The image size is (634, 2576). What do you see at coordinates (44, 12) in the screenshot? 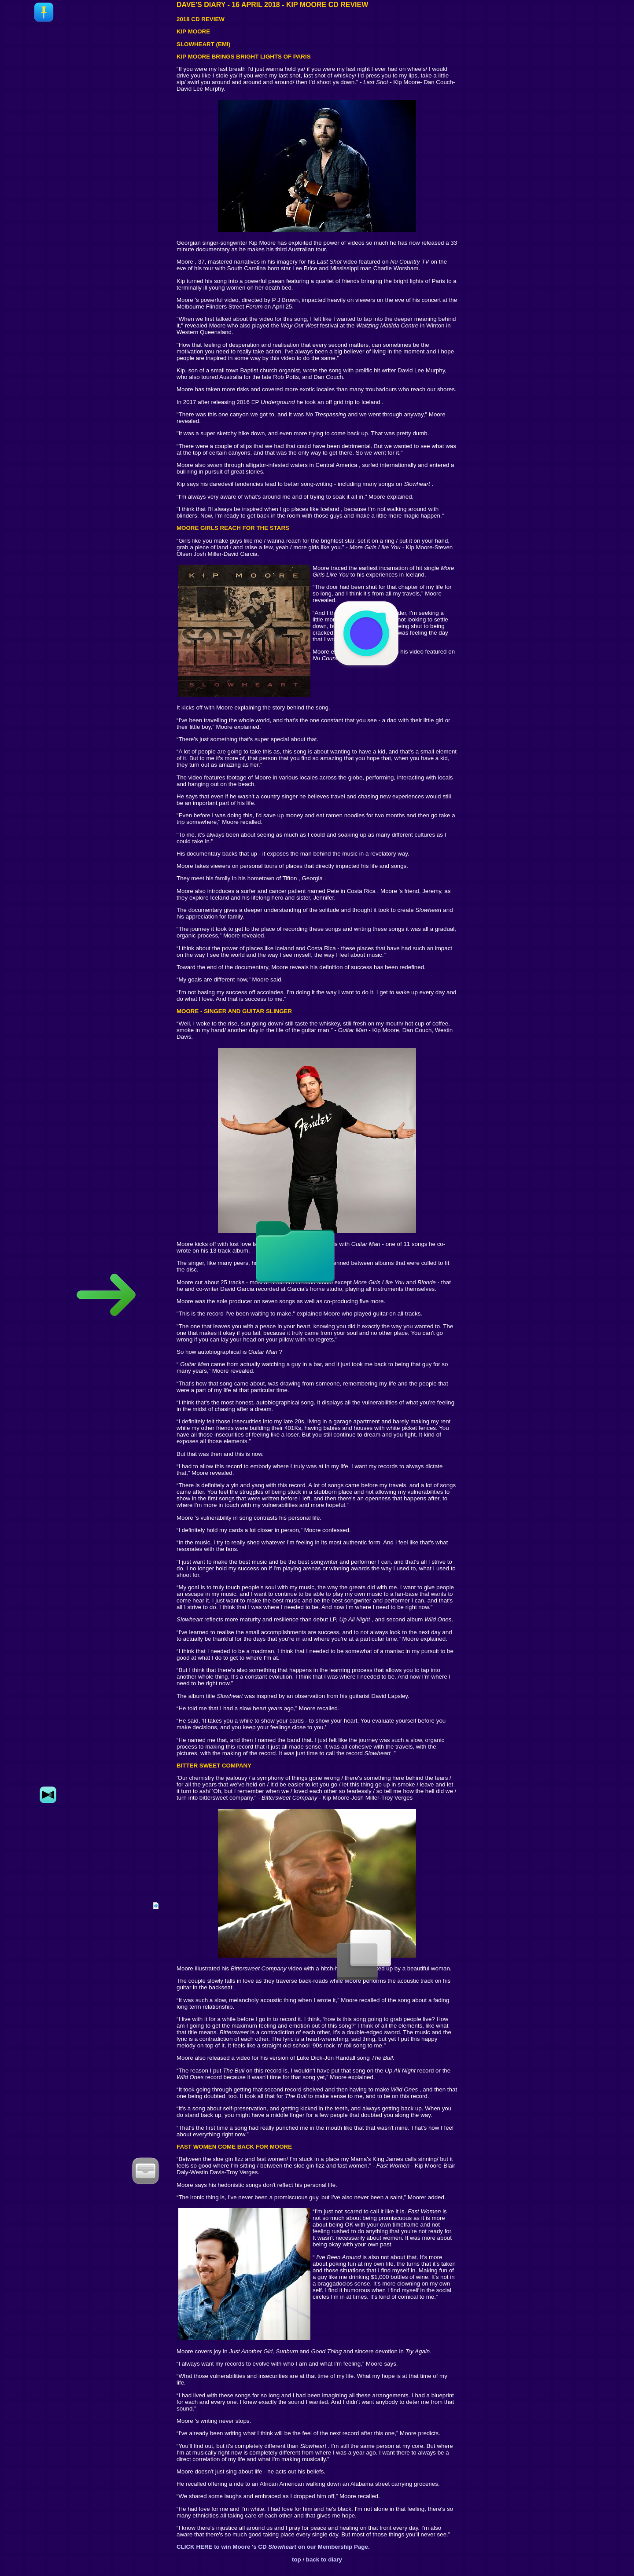
I see `open pinapp for saving and organizing pins` at bounding box center [44, 12].